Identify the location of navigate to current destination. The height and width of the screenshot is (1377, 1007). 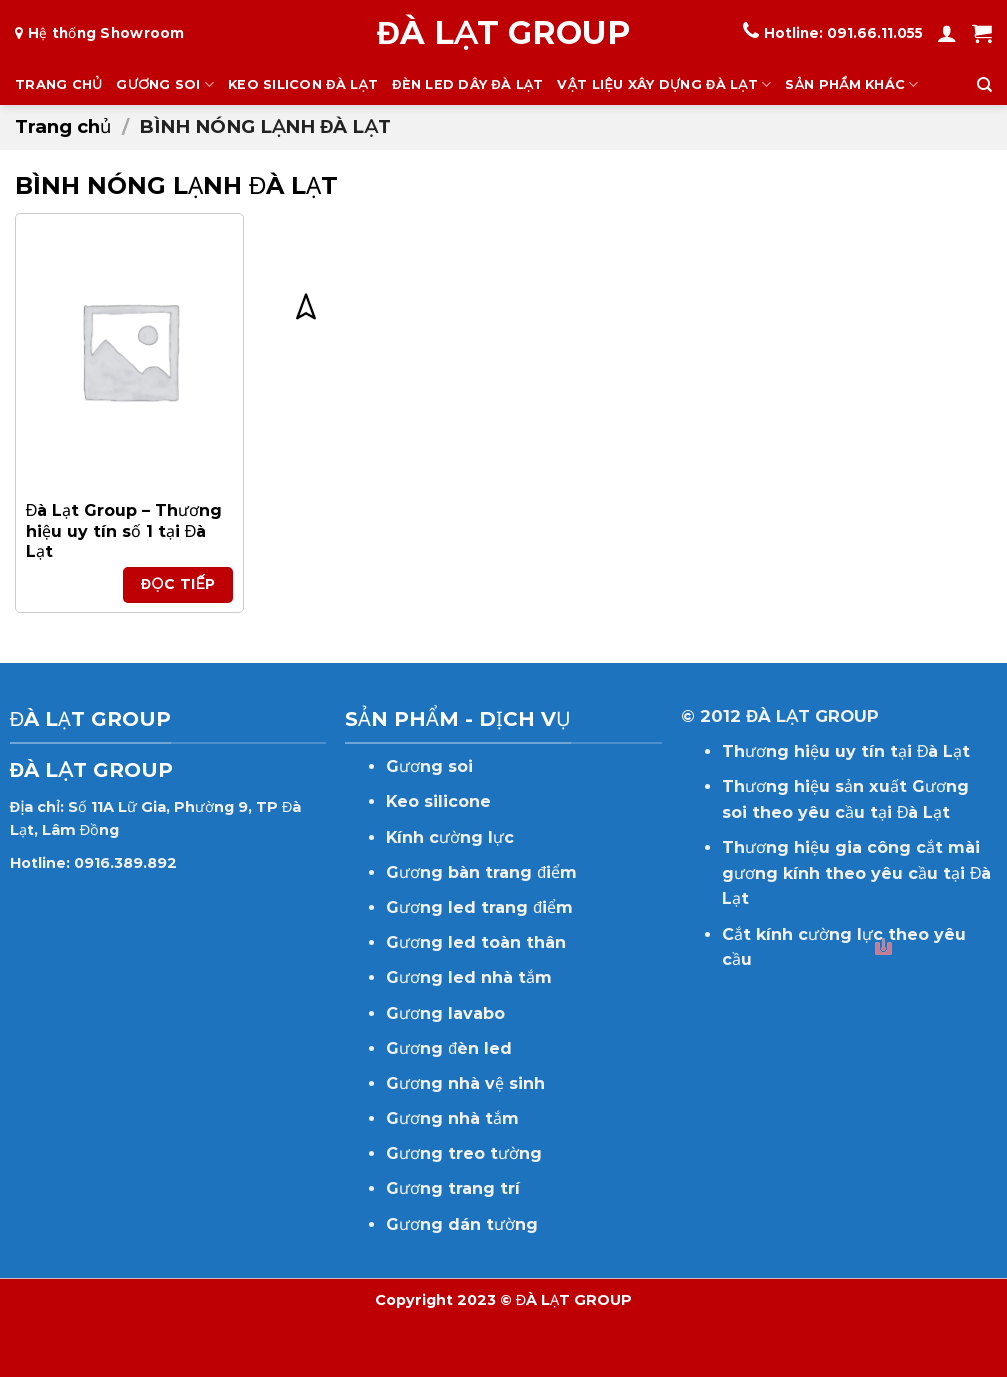
(306, 307).